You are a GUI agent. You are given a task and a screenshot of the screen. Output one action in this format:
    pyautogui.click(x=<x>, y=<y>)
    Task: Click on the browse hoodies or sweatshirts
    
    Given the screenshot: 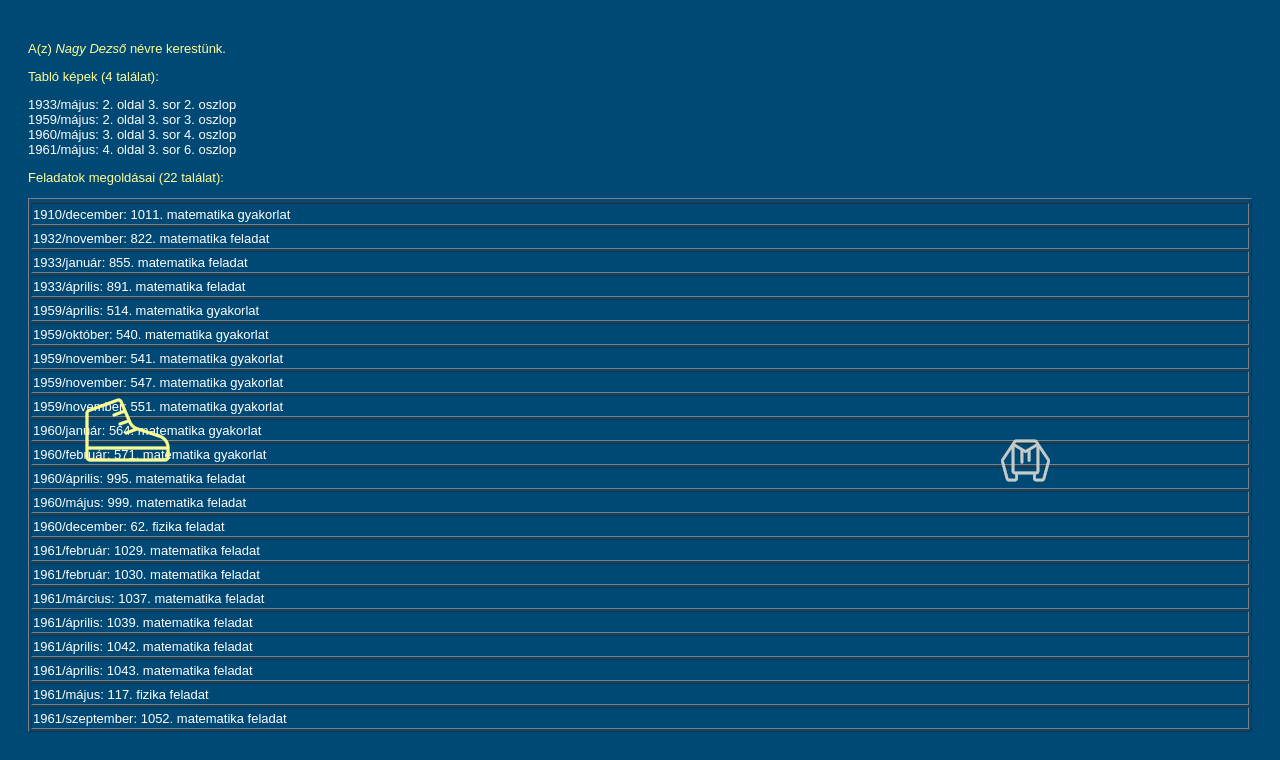 What is the action you would take?
    pyautogui.click(x=1025, y=460)
    